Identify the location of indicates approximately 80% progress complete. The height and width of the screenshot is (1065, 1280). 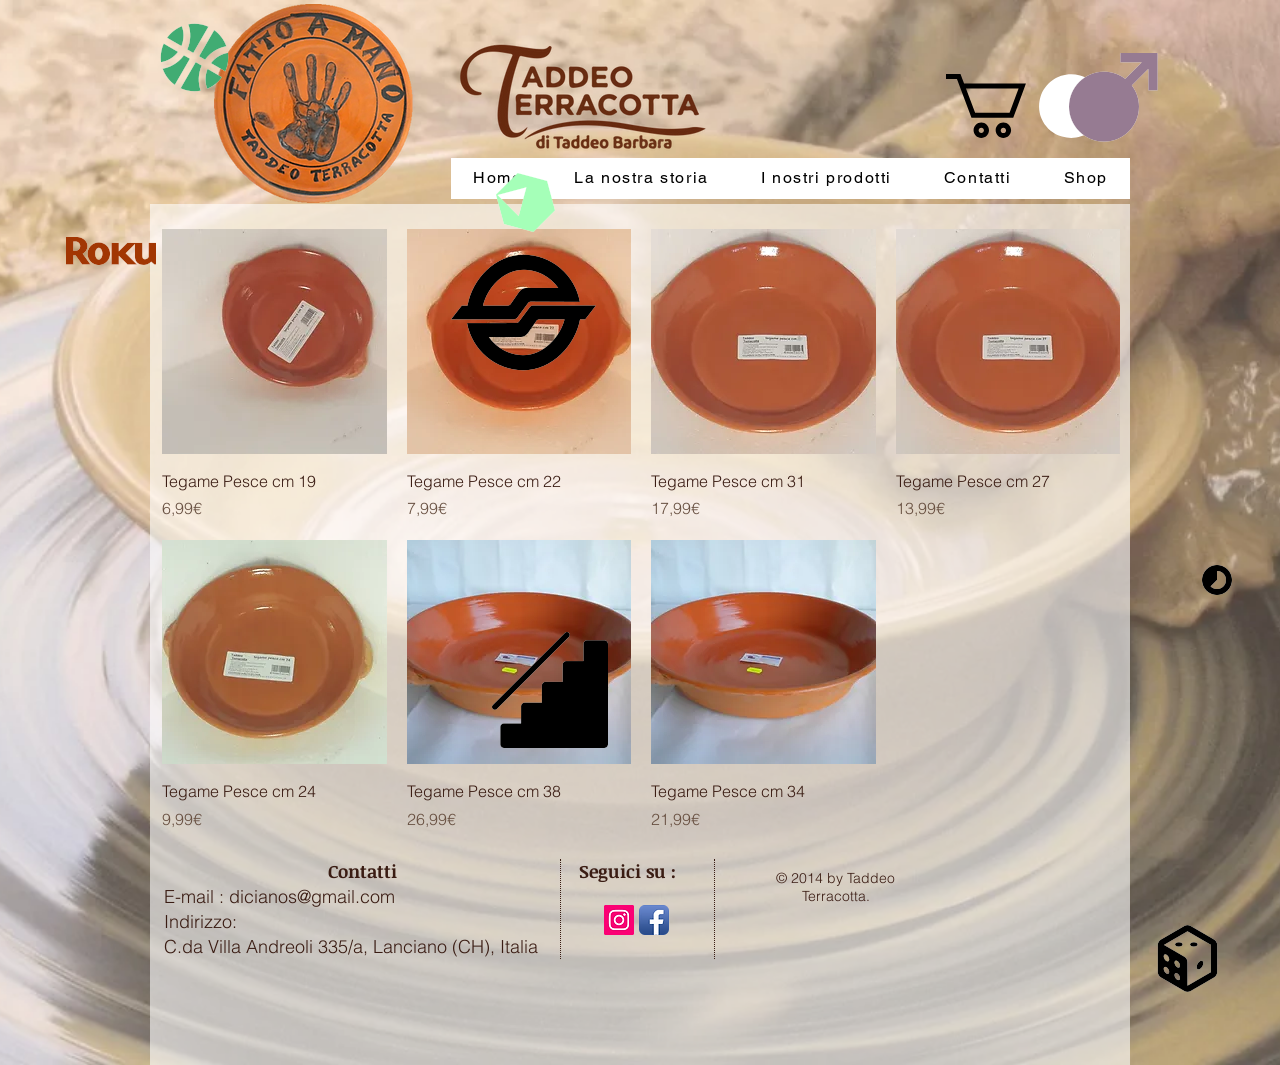
(1217, 580).